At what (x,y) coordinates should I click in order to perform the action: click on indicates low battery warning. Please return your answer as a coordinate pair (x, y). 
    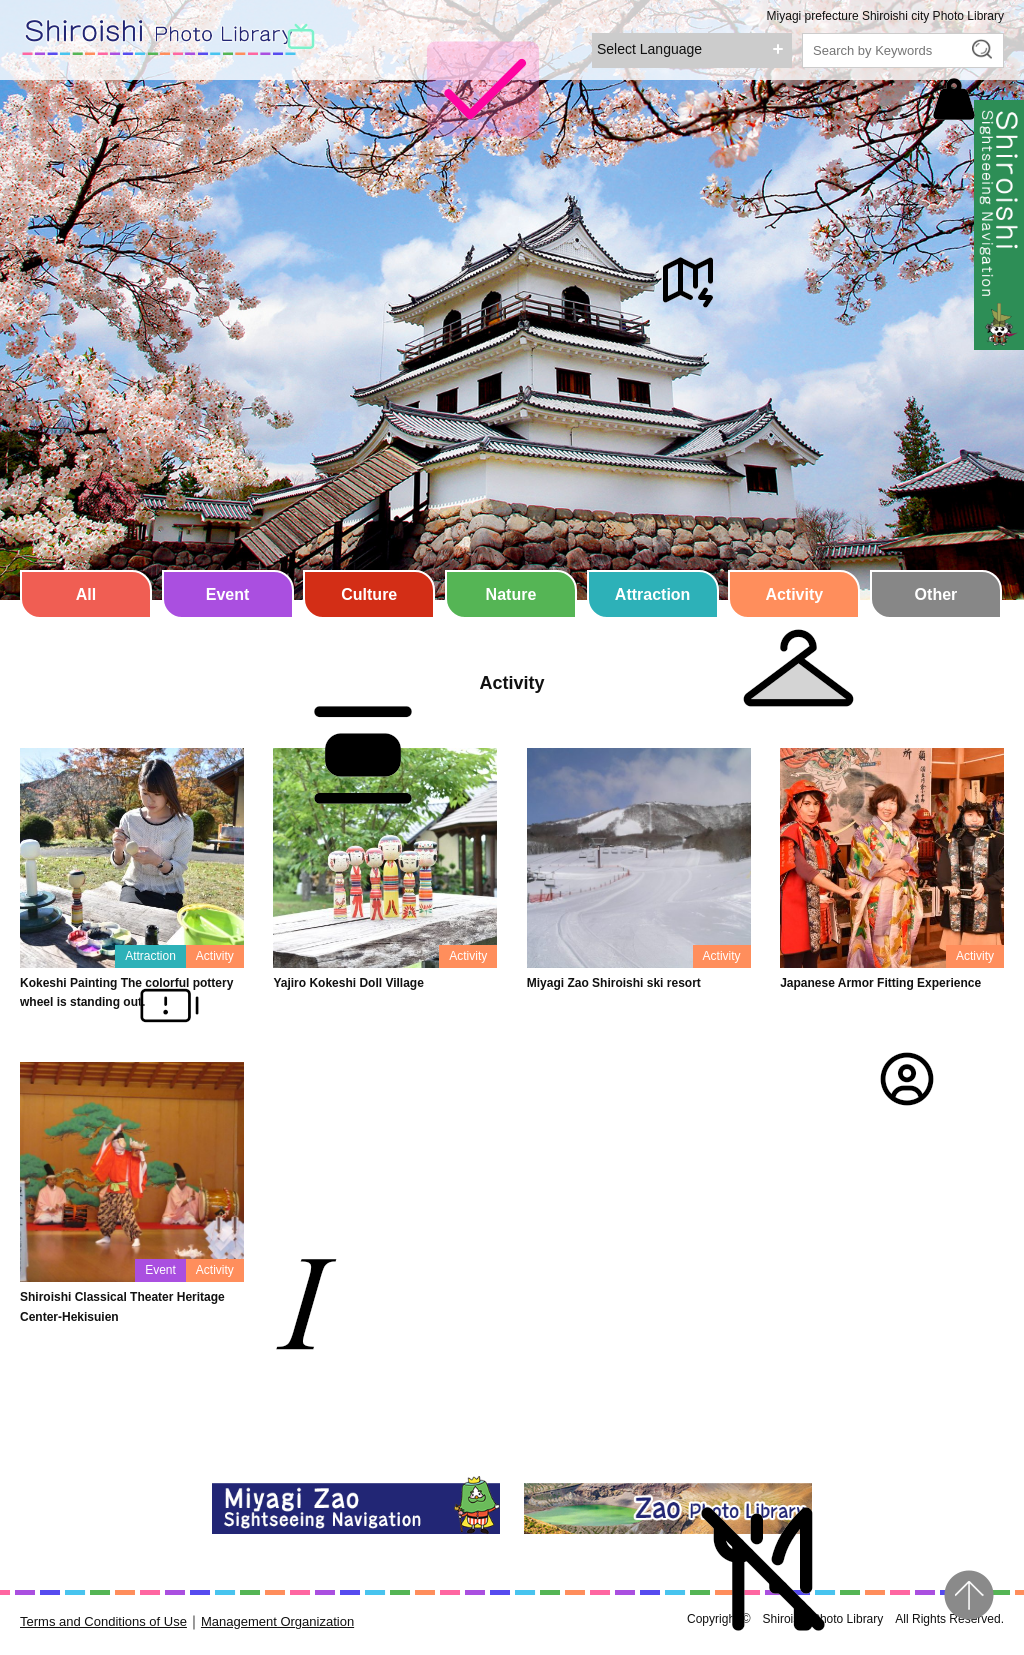
    Looking at the image, I should click on (168, 1005).